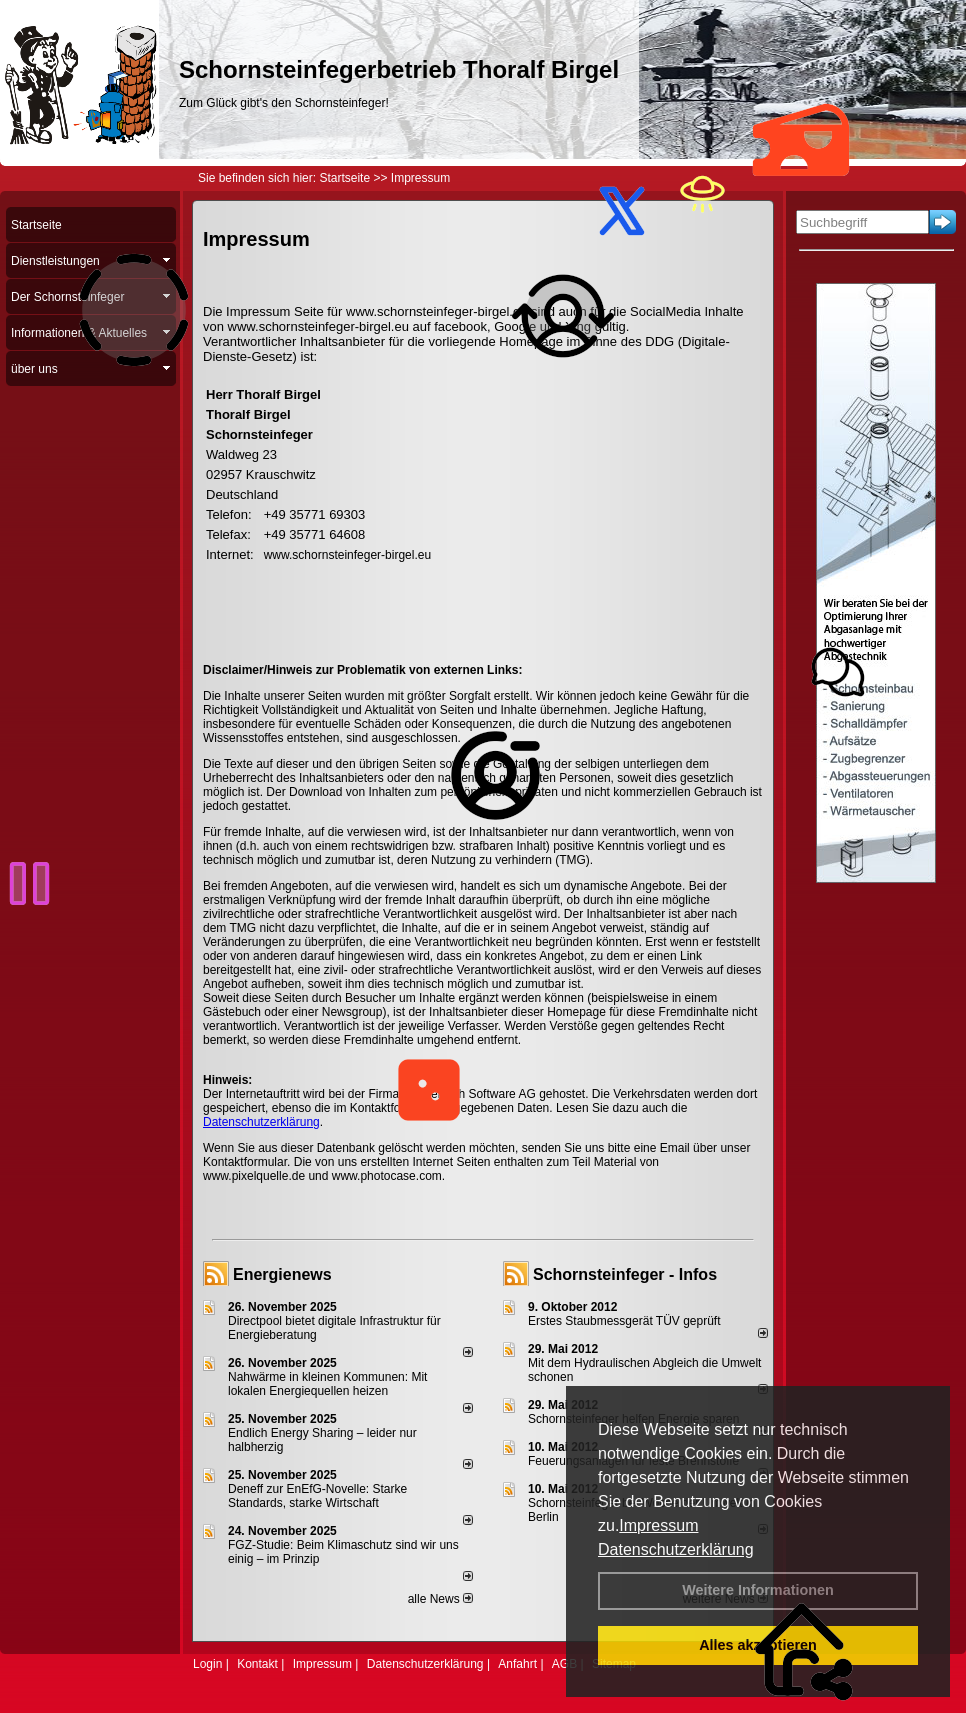 This screenshot has height=1713, width=966. What do you see at coordinates (702, 193) in the screenshot?
I see `access sci-fi or space-themed content` at bounding box center [702, 193].